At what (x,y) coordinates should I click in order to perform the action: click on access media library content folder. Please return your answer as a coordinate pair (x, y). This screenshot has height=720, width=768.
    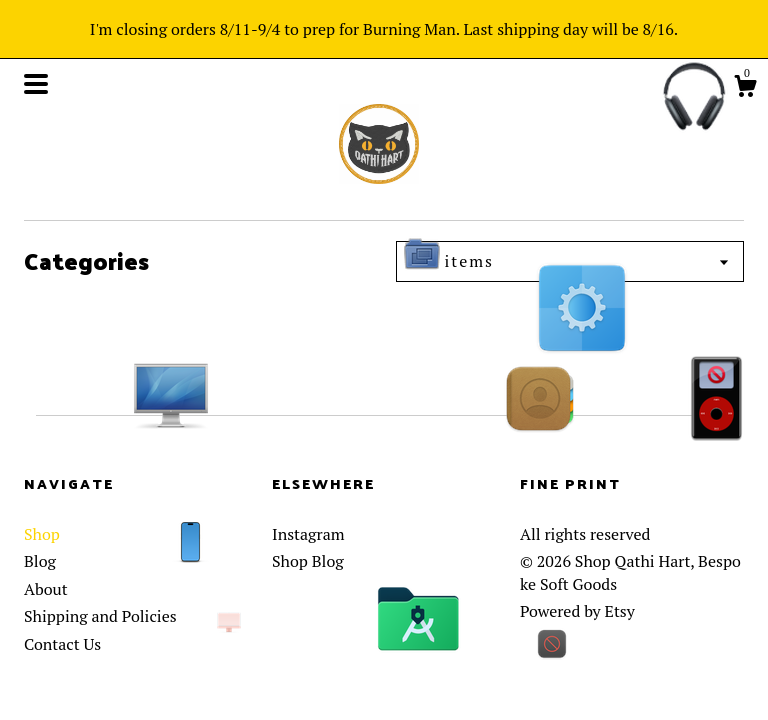
    Looking at the image, I should click on (422, 254).